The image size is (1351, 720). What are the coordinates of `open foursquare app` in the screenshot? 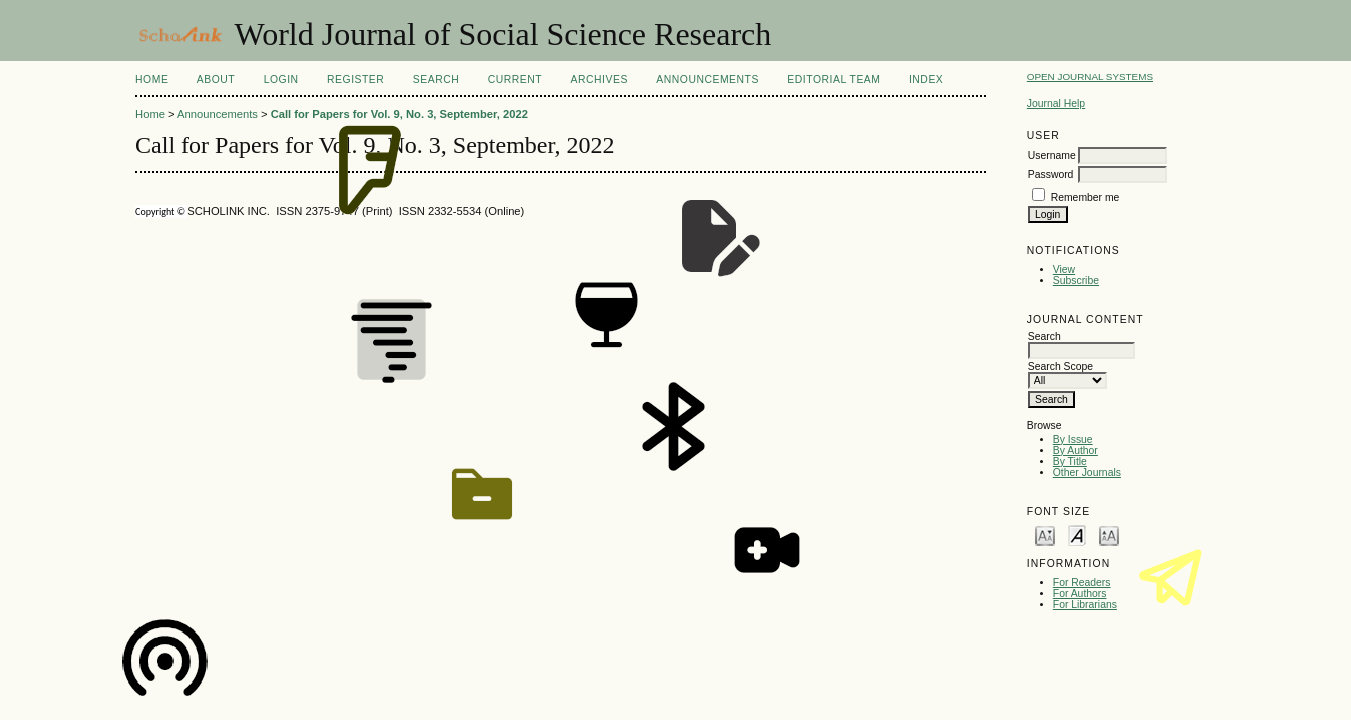 It's located at (370, 170).